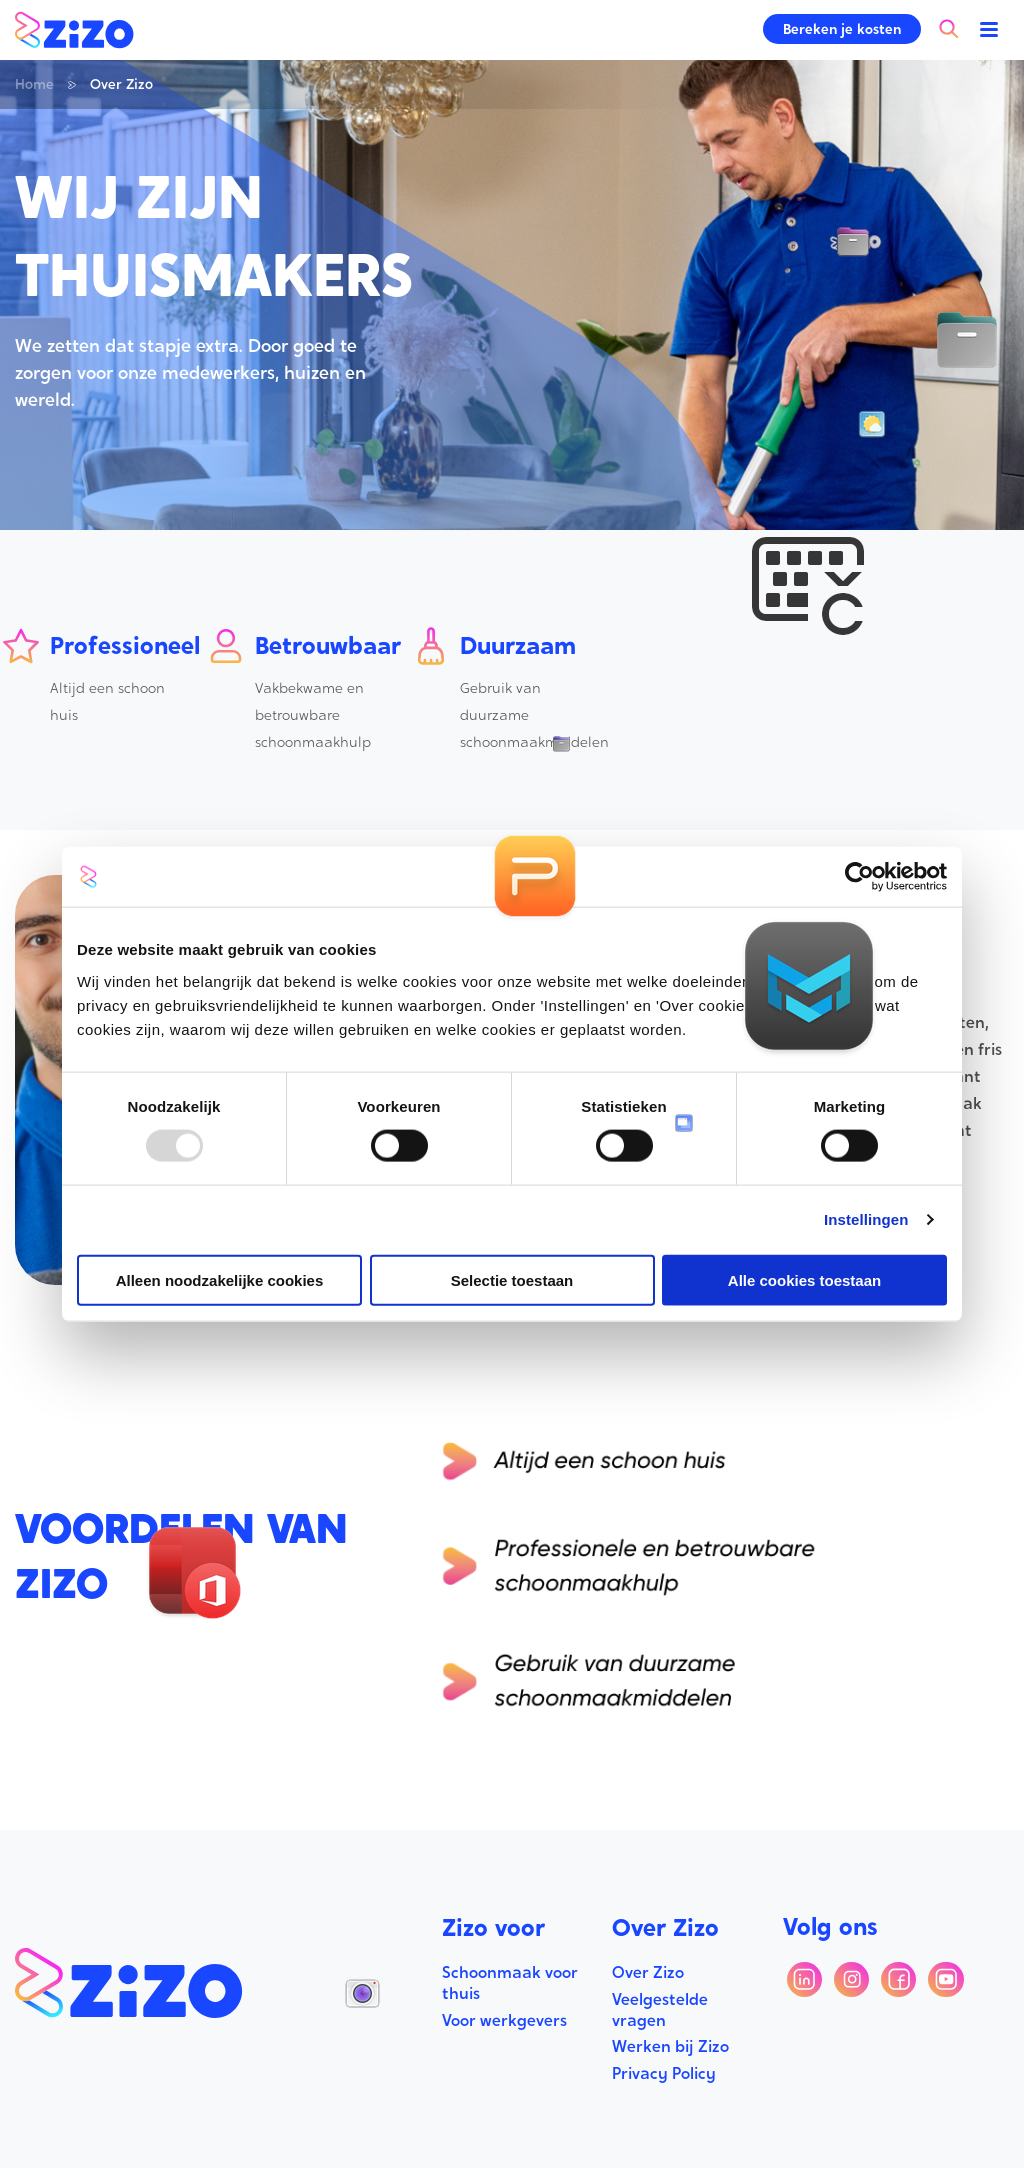 Image resolution: width=1024 pixels, height=2168 pixels. What do you see at coordinates (362, 1993) in the screenshot?
I see `open the cheese webcam application` at bounding box center [362, 1993].